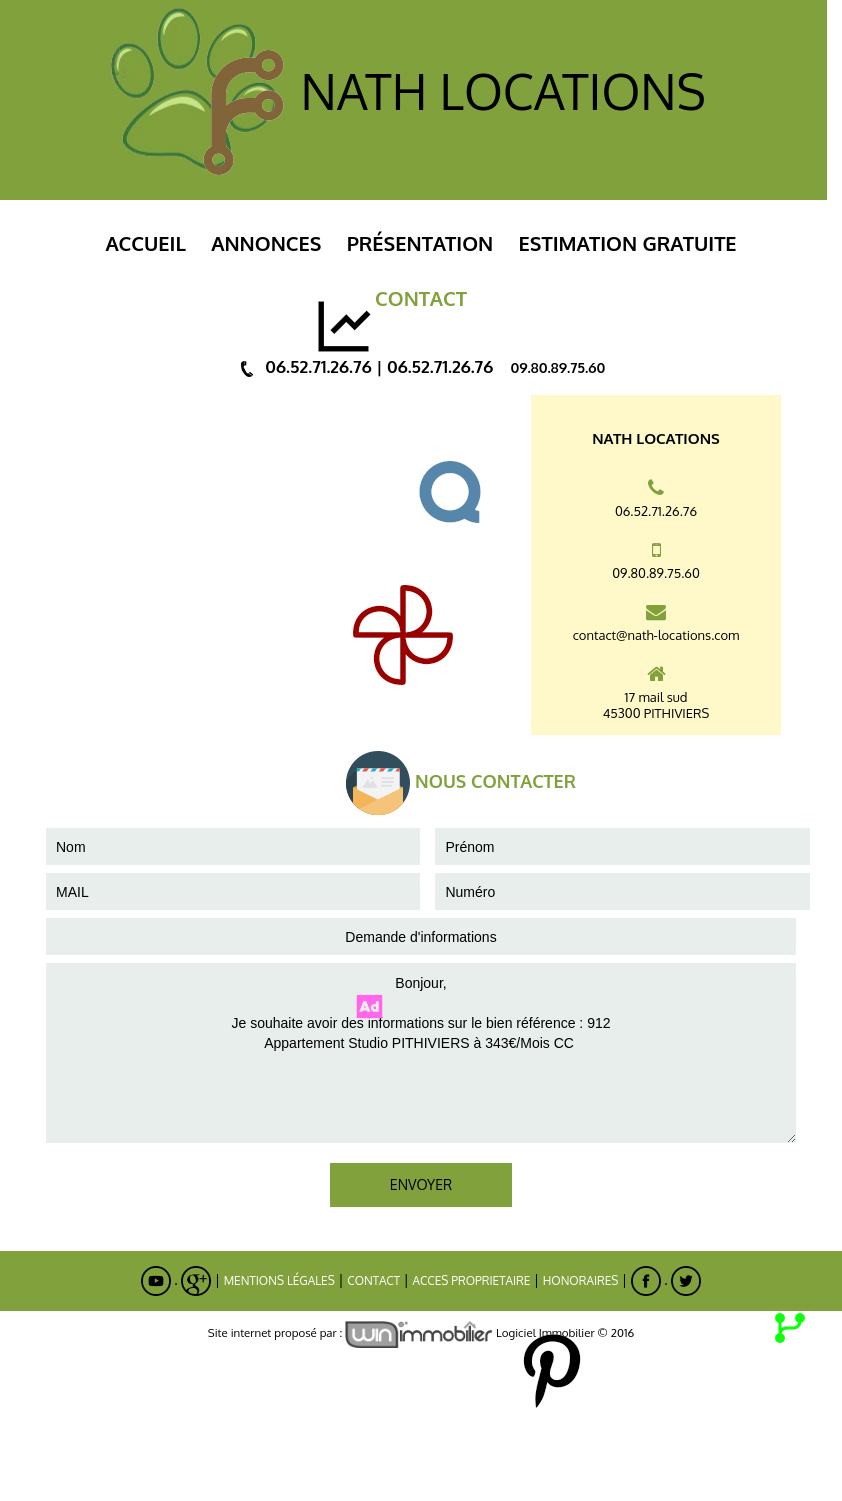  I want to click on view repository branches, so click(790, 1328).